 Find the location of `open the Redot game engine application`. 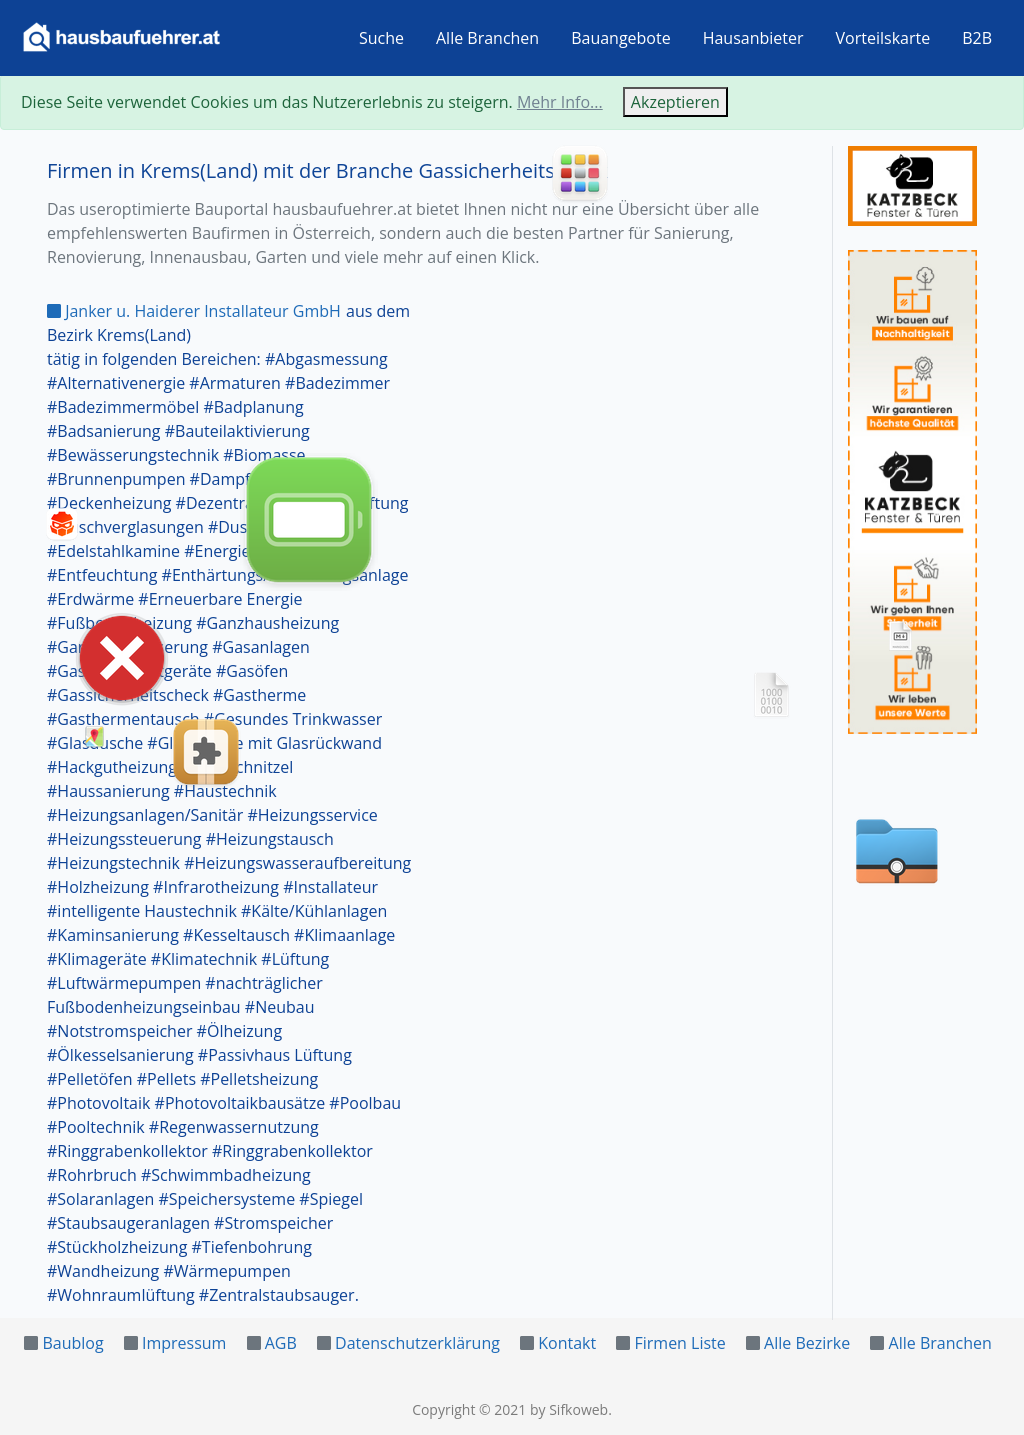

open the Redot game engine application is located at coordinates (62, 524).